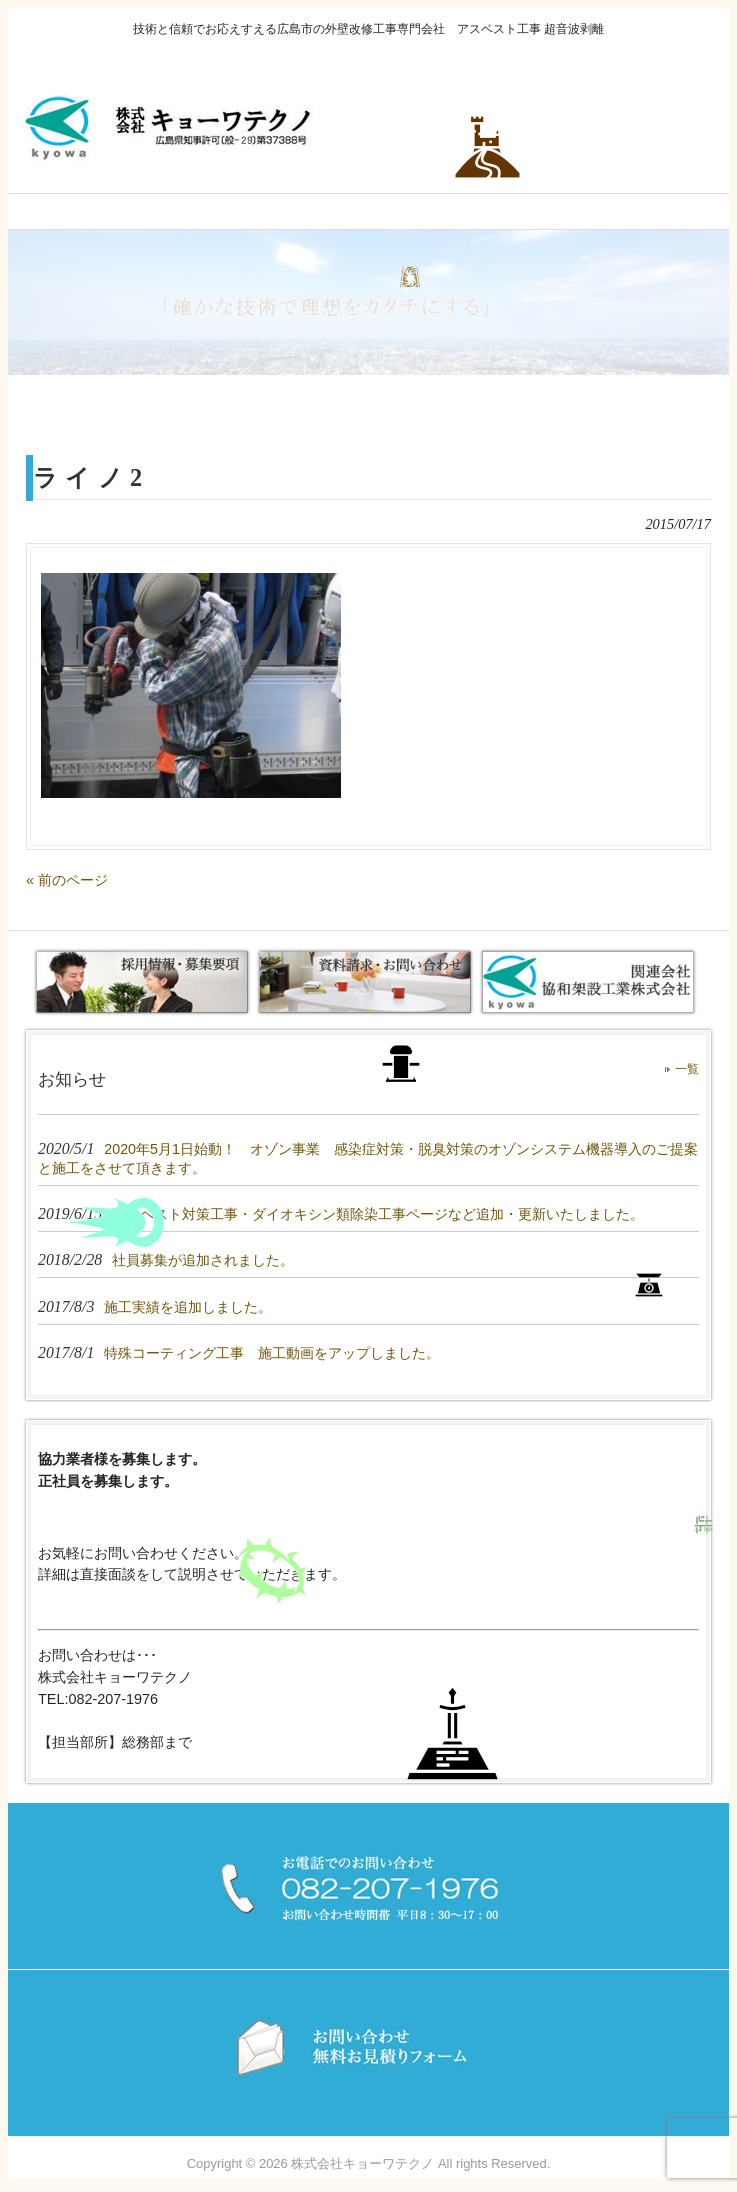 The width and height of the screenshot is (737, 2192). I want to click on enter a magical portal or gateway, so click(410, 277).